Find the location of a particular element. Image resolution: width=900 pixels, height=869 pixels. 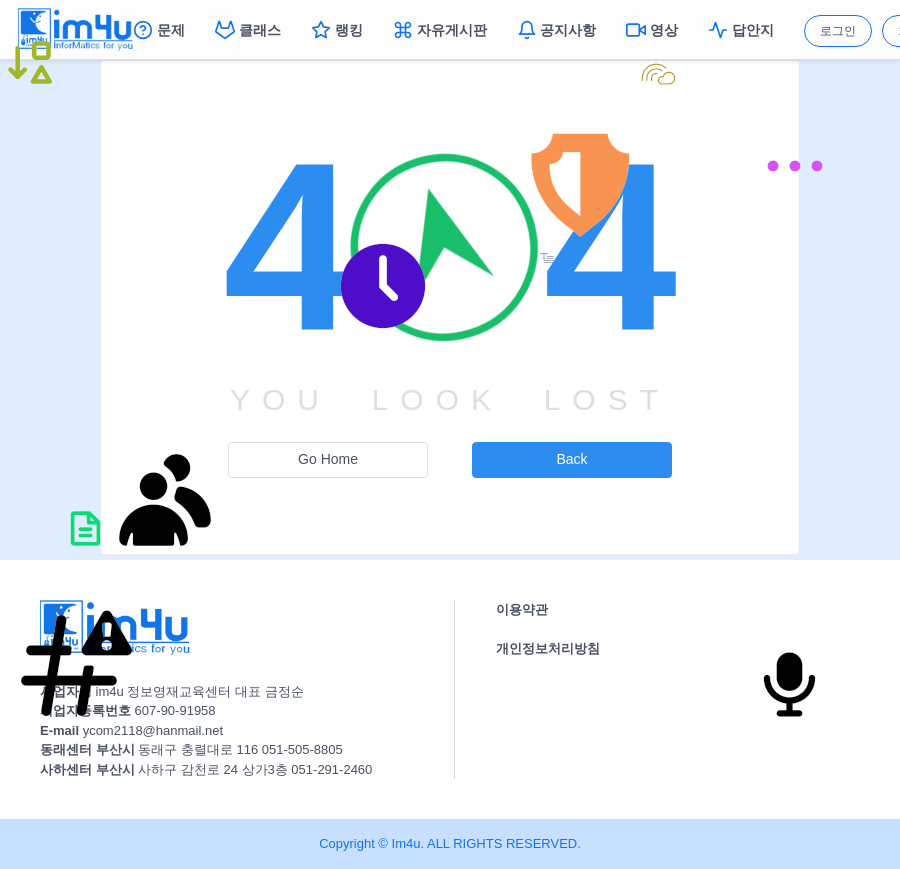

view friends list is located at coordinates (165, 500).